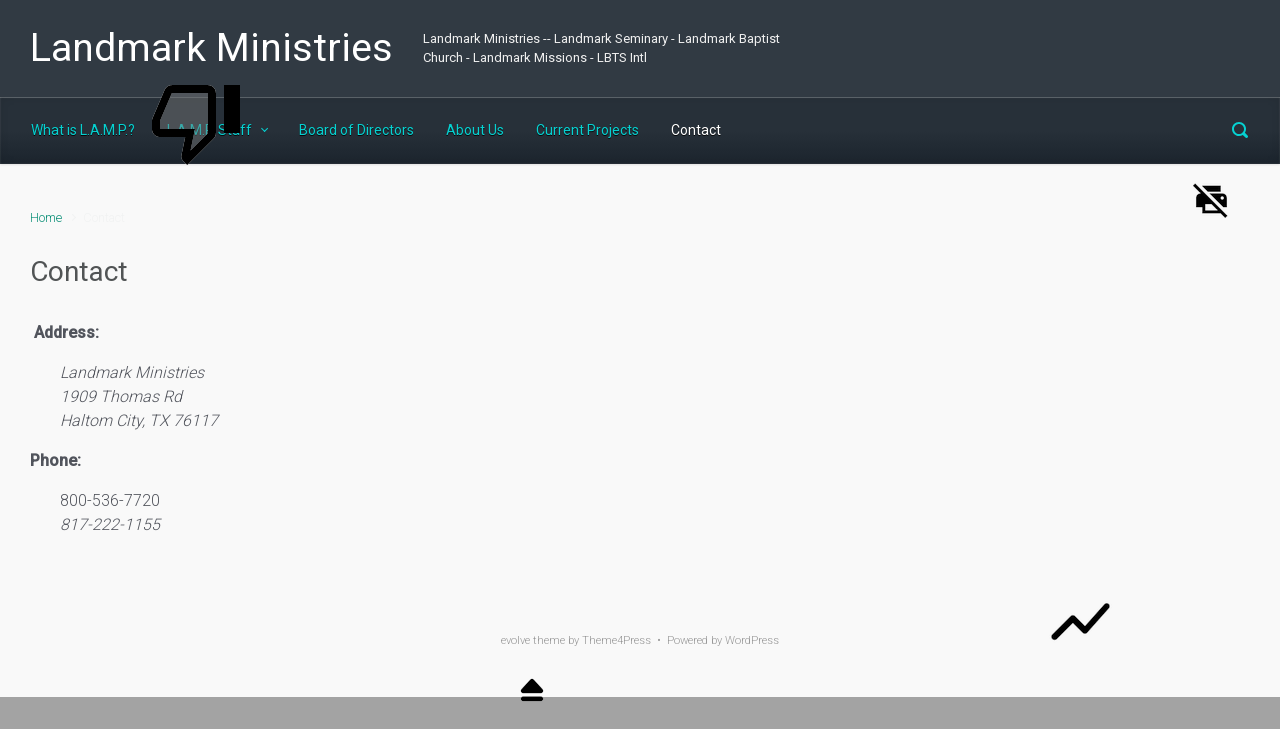 The height and width of the screenshot is (729, 1280). I want to click on dislike or downvote content, so click(196, 121).